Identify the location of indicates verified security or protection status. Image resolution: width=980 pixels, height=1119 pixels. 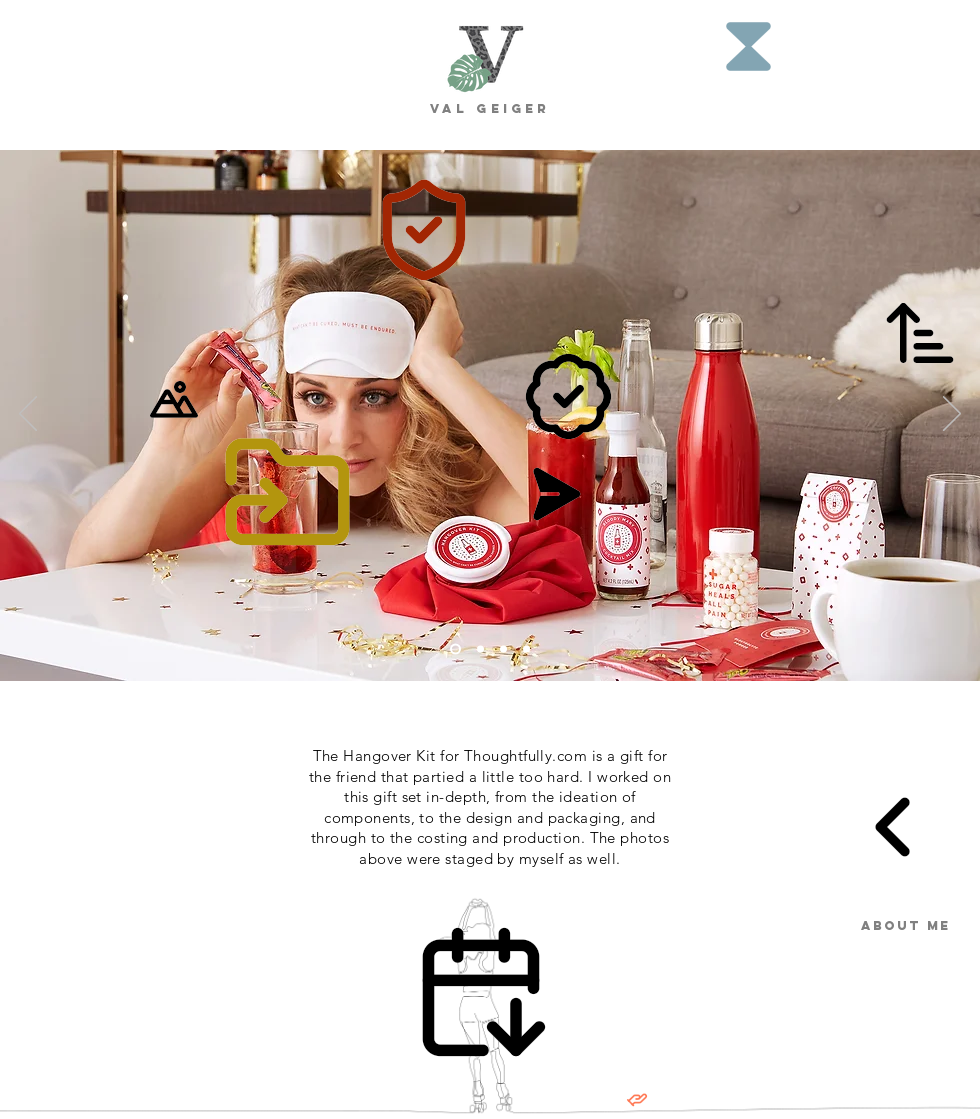
(424, 230).